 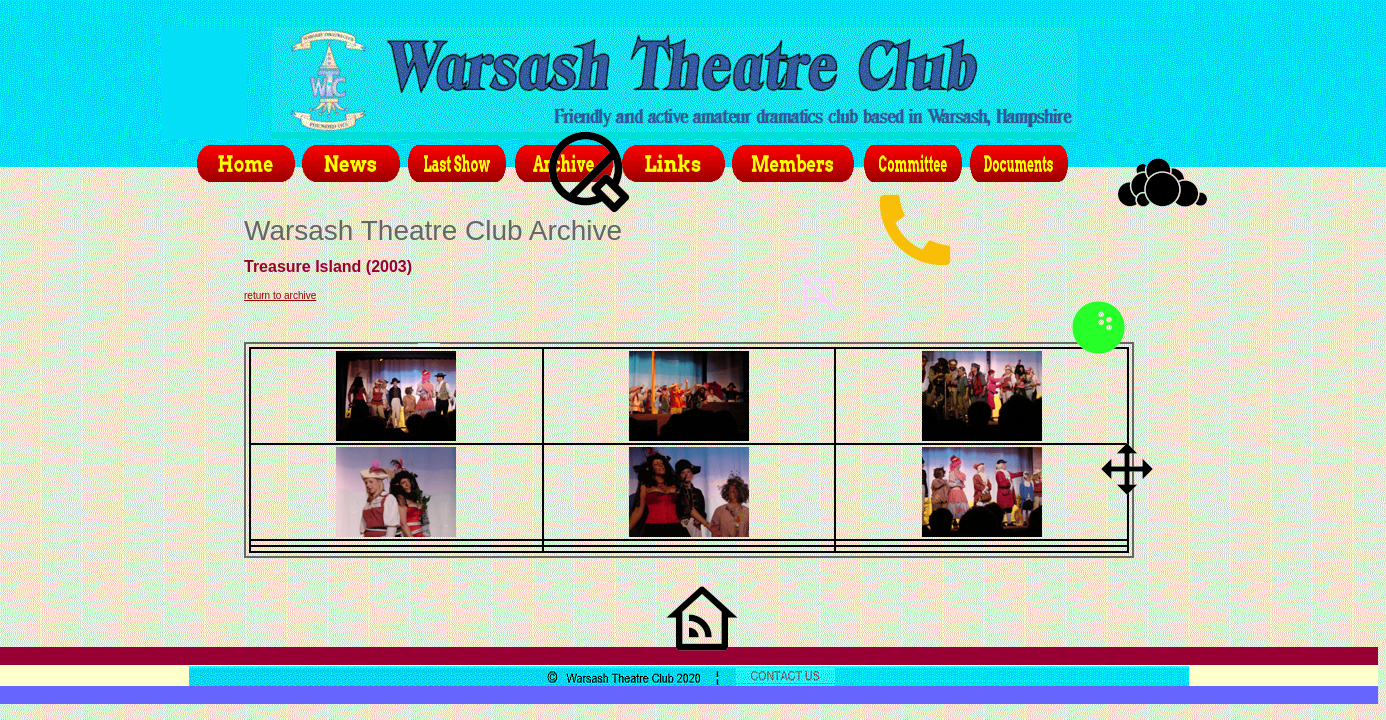 What do you see at coordinates (1127, 469) in the screenshot?
I see `drag to reposition element` at bounding box center [1127, 469].